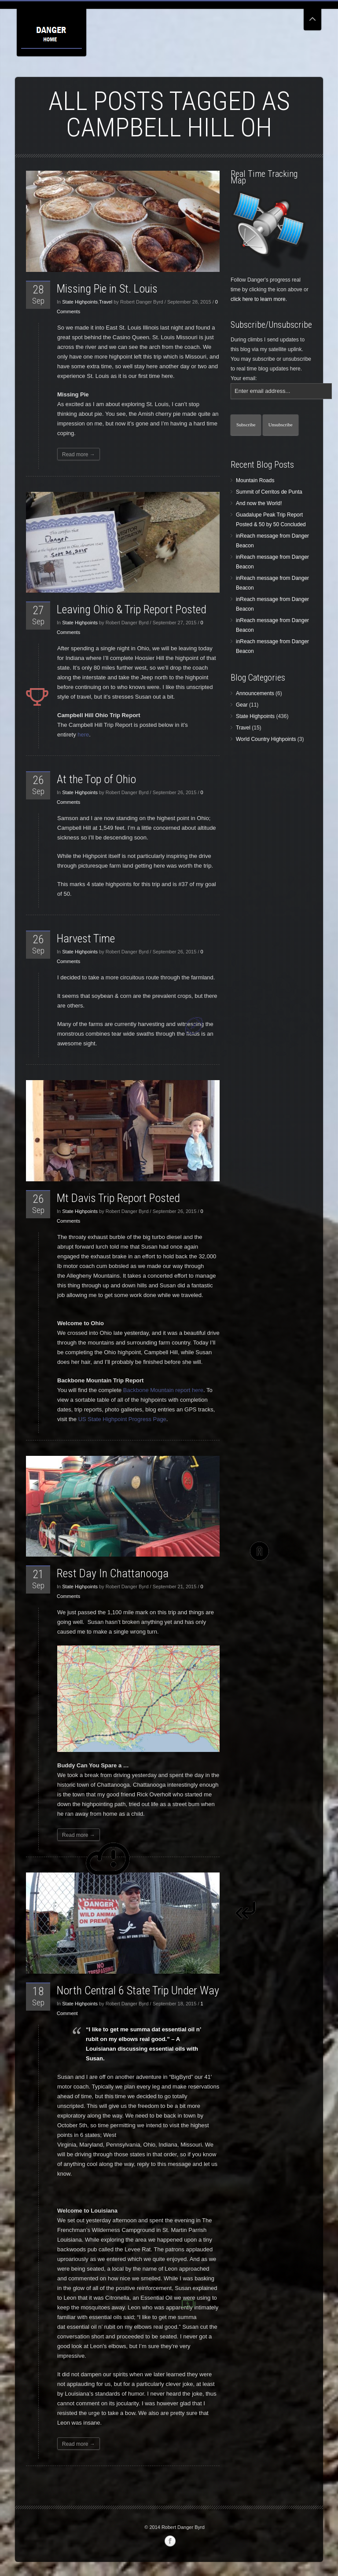 The width and height of the screenshot is (338, 2576). Describe the element at coordinates (108, 1859) in the screenshot. I see `cloud storage warning or error` at that location.